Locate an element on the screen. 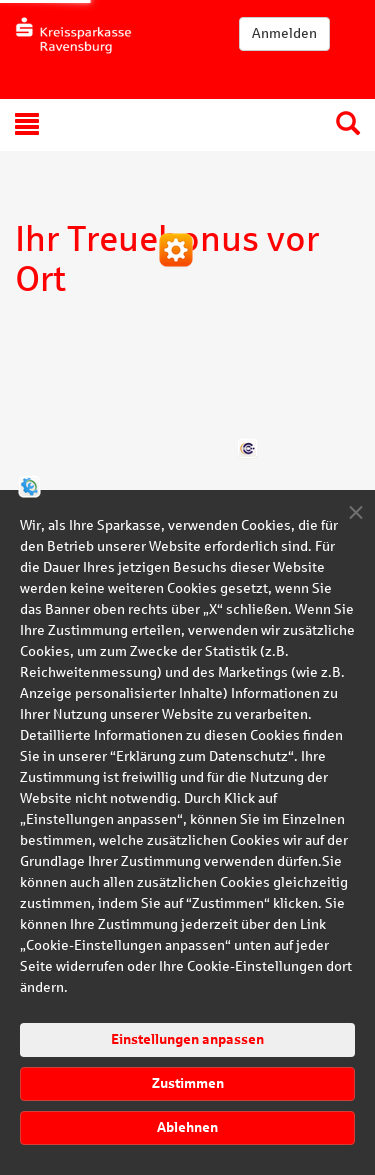 The width and height of the screenshot is (375, 1175). launch eclipse cdt development environment is located at coordinates (247, 448).